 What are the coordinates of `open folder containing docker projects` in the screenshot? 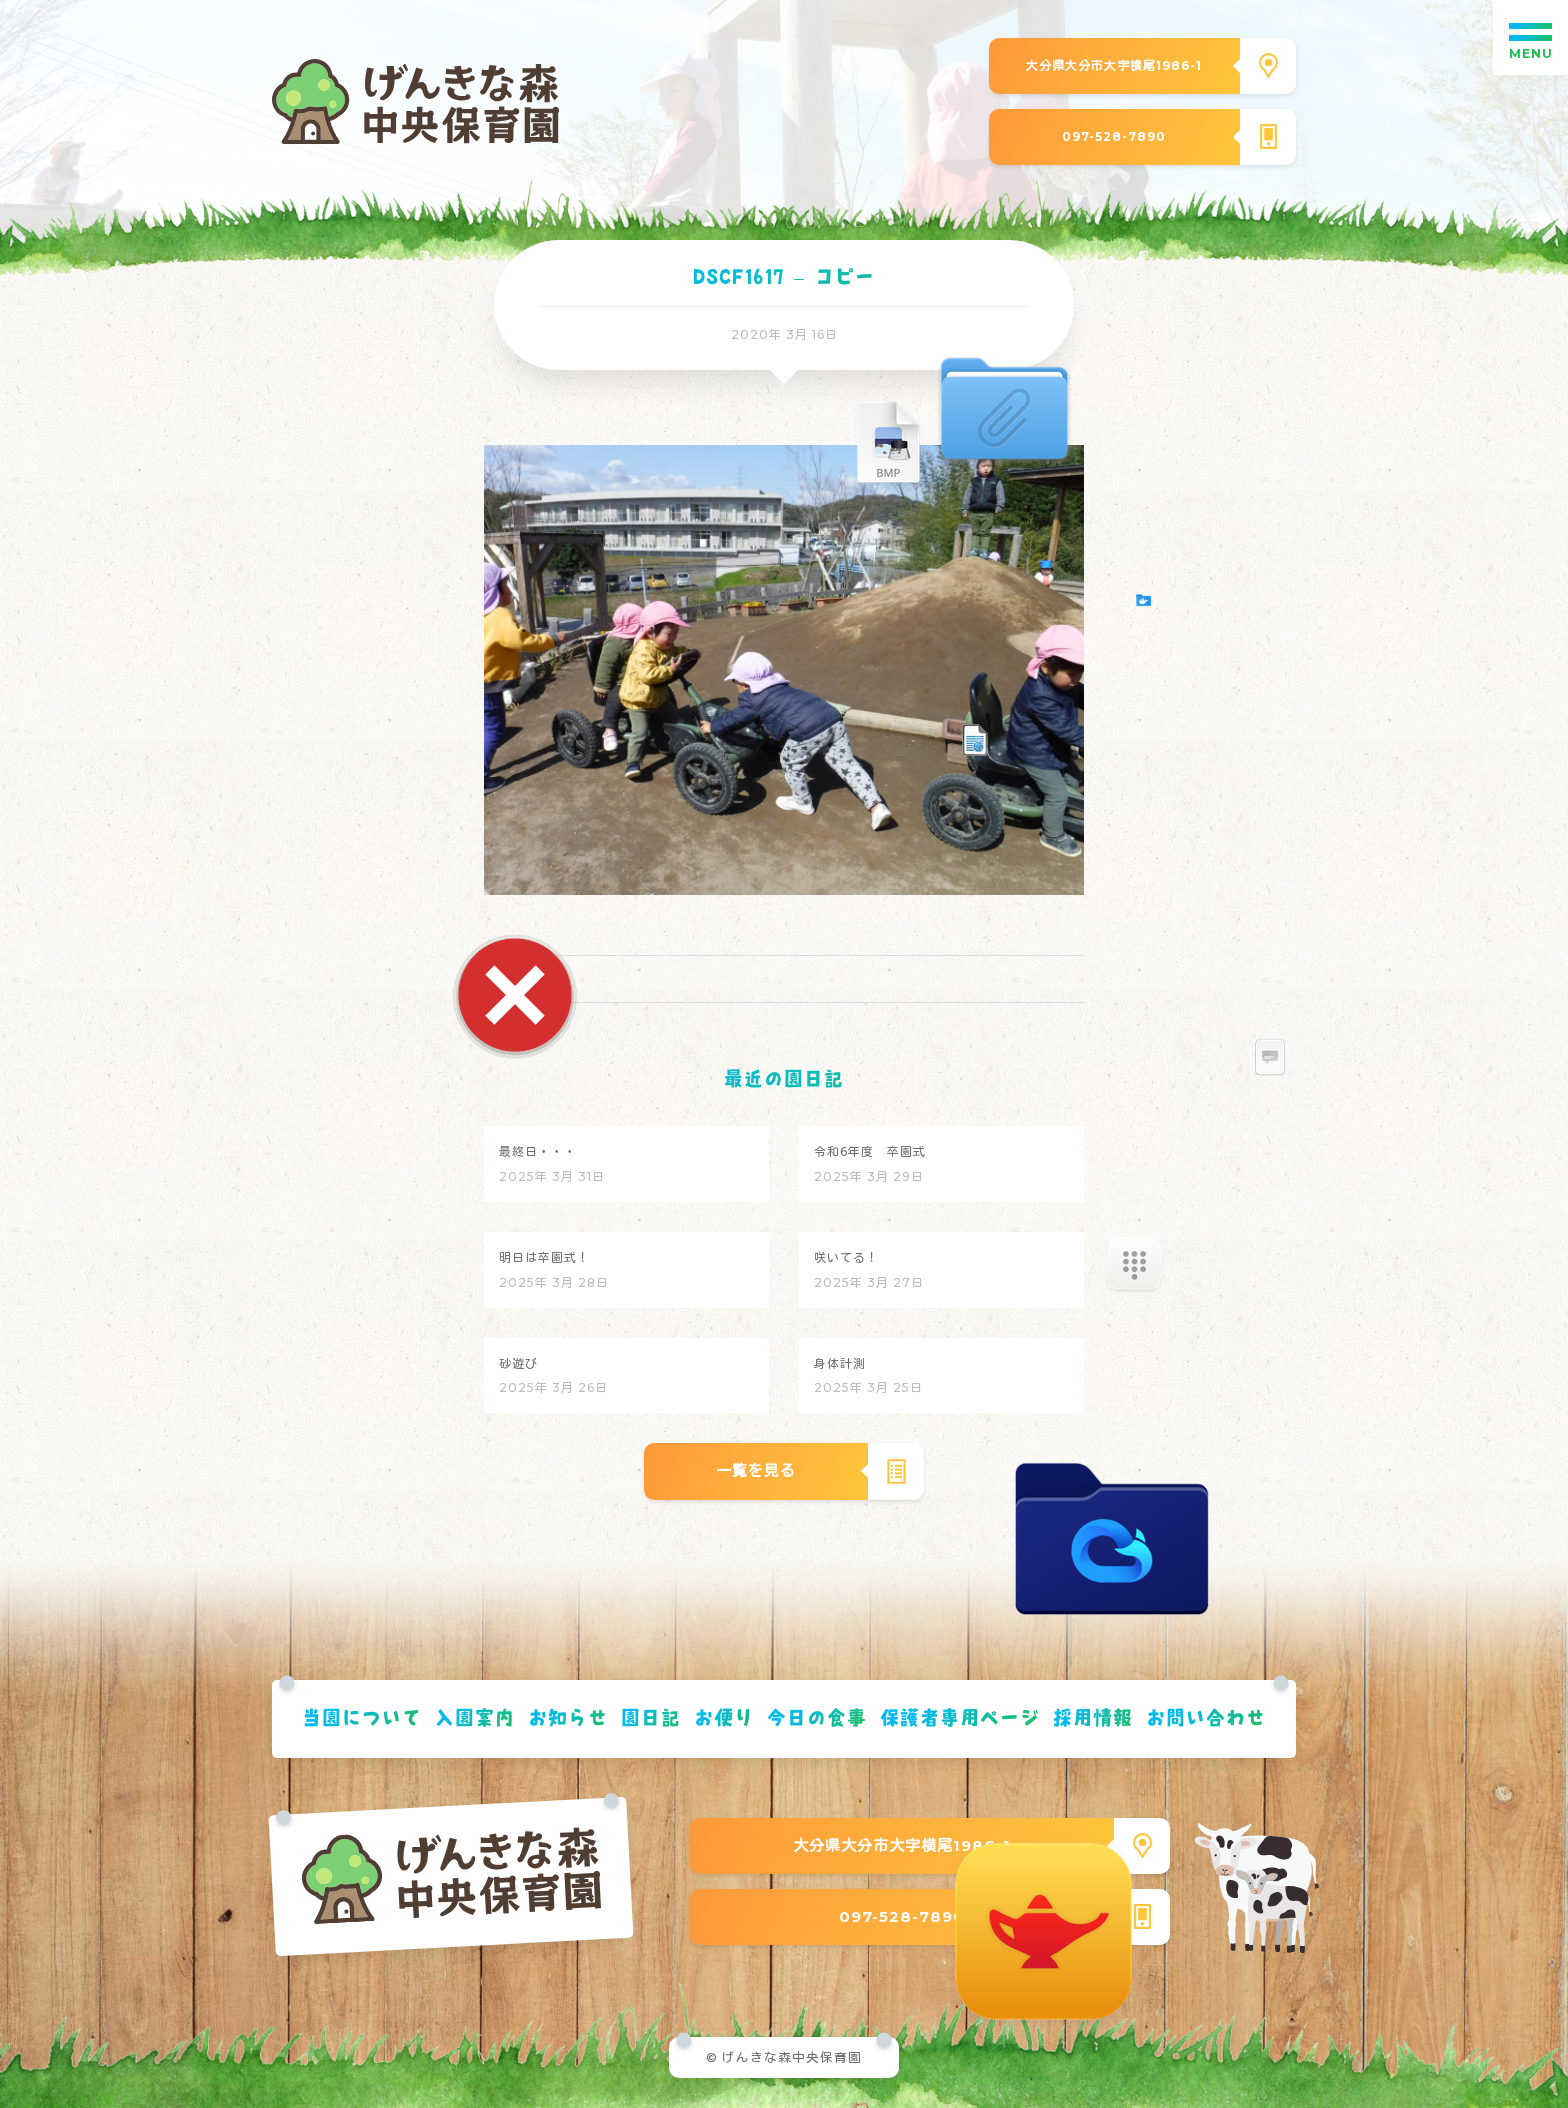 It's located at (1143, 600).